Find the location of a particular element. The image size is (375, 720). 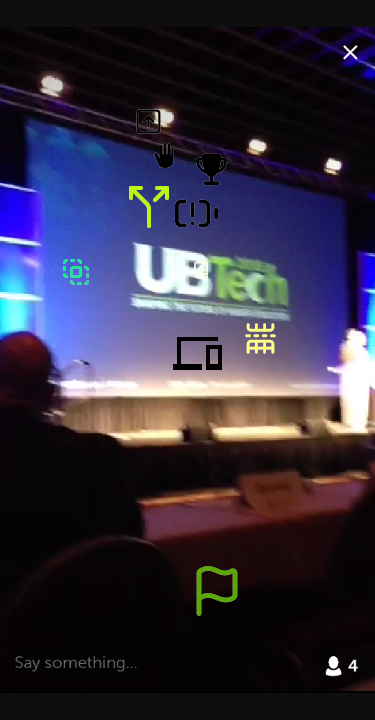

connect phone to computer or tablet is located at coordinates (197, 353).